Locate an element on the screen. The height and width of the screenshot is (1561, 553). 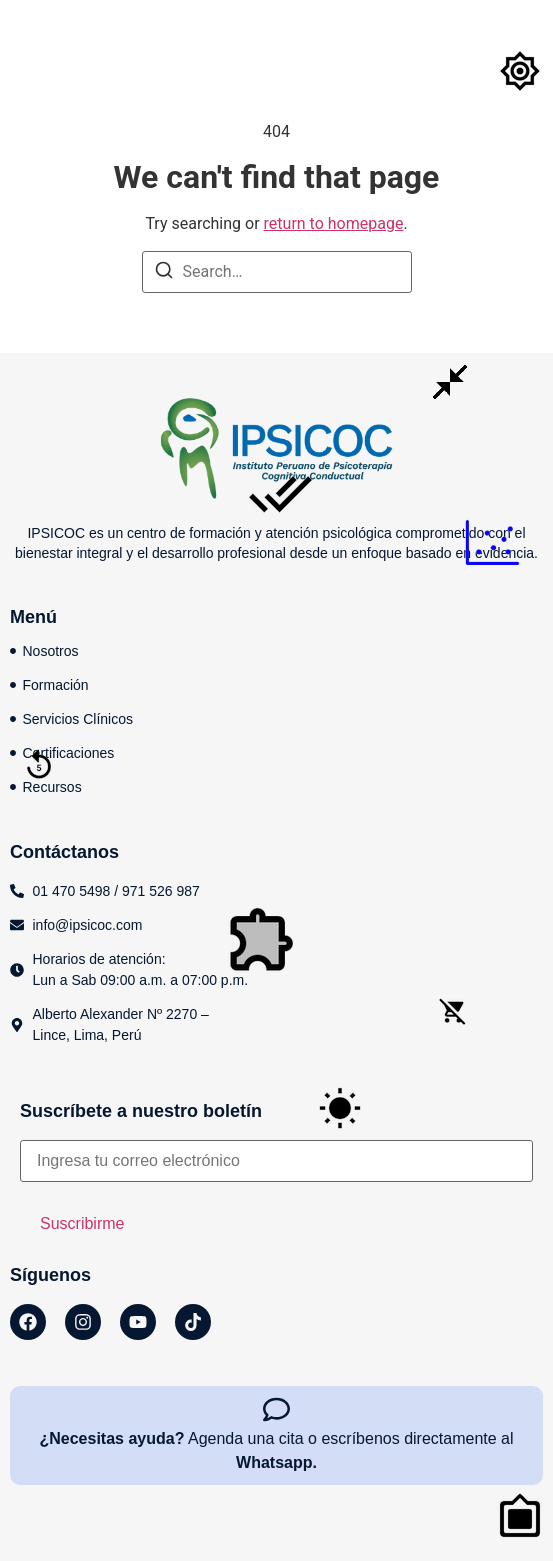
view photo in a decorative frame is located at coordinates (520, 1517).